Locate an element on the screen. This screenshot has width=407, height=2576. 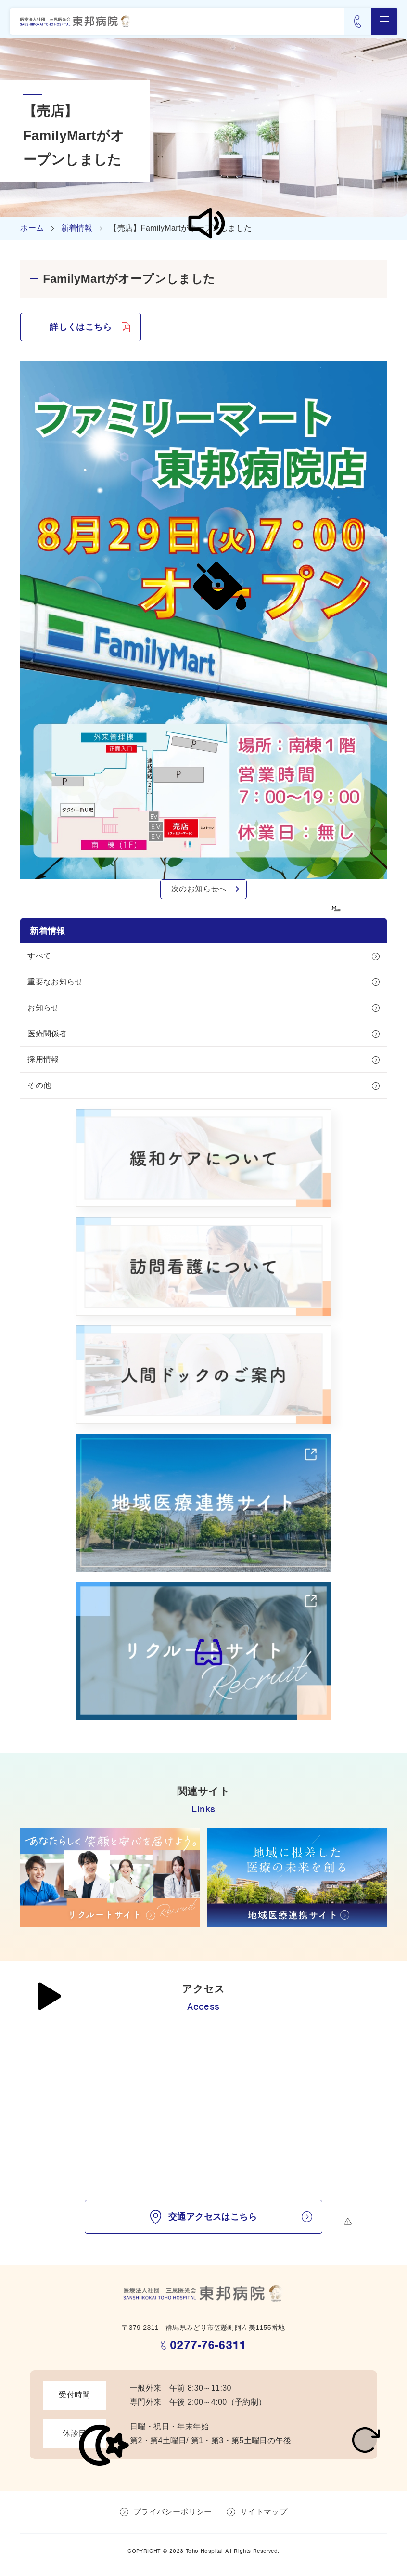
indicates Islamic religious content or settings is located at coordinates (102, 2445).